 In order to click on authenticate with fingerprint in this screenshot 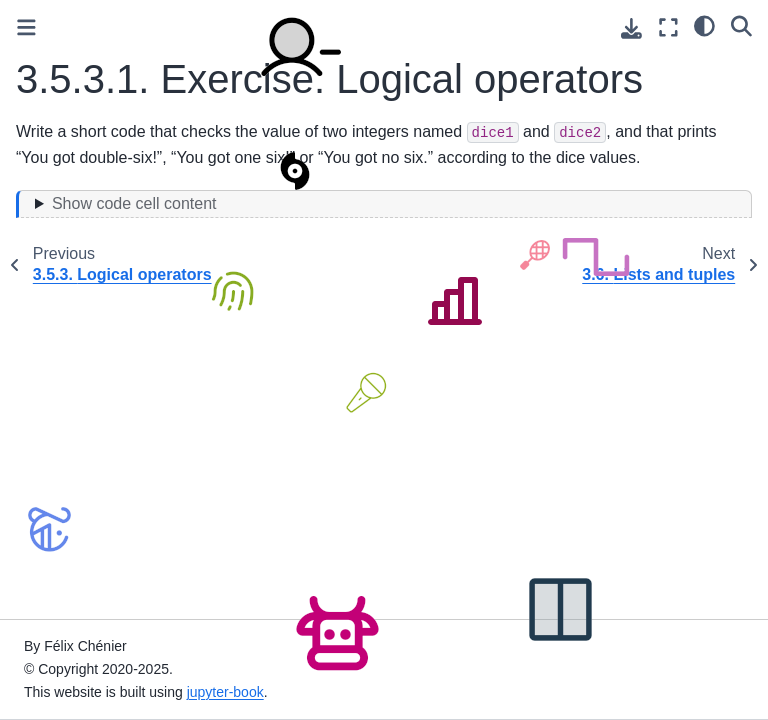, I will do `click(233, 291)`.